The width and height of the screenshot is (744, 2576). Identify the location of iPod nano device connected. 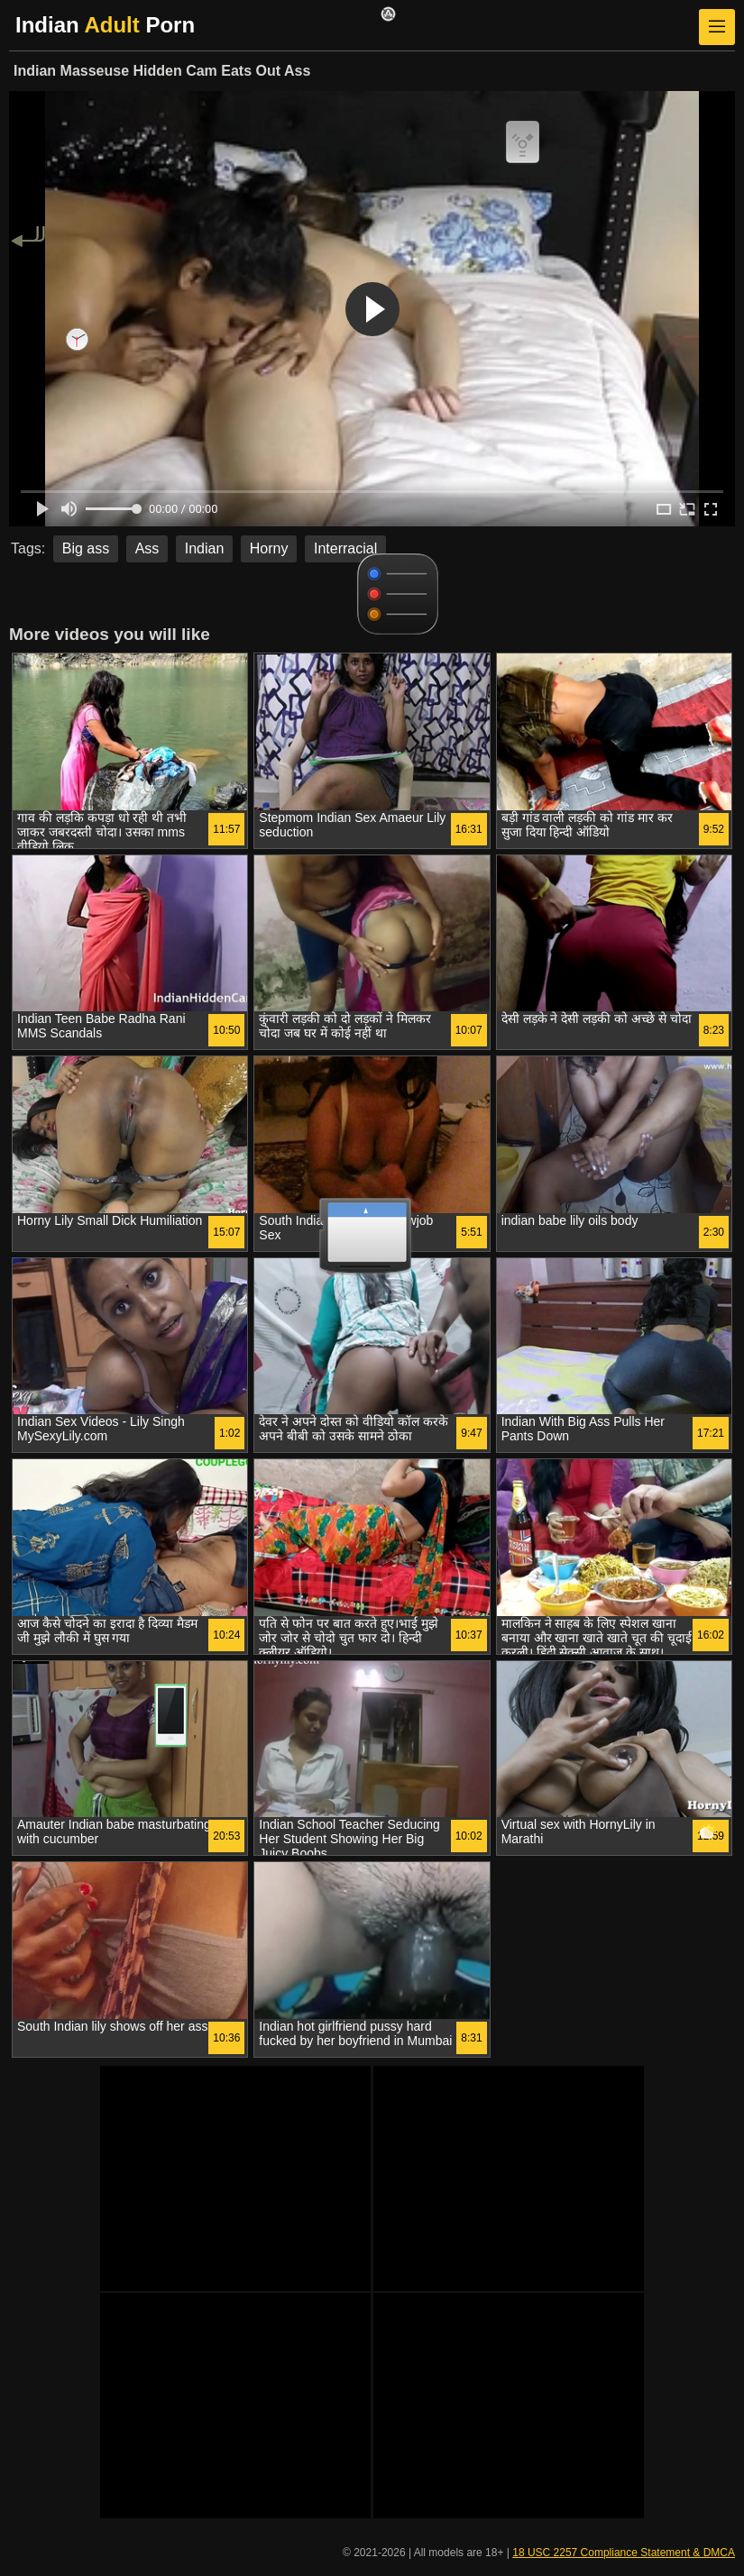
(170, 1715).